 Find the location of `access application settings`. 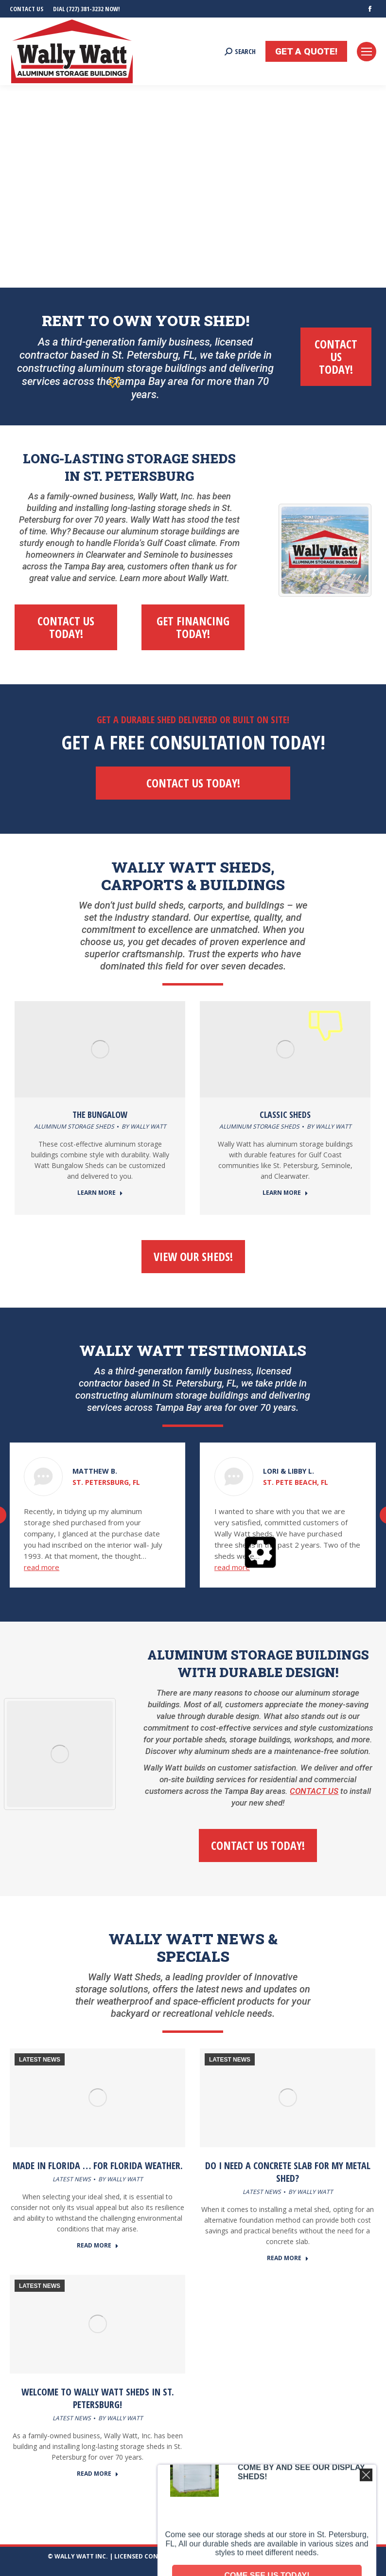

access application settings is located at coordinates (260, 1552).